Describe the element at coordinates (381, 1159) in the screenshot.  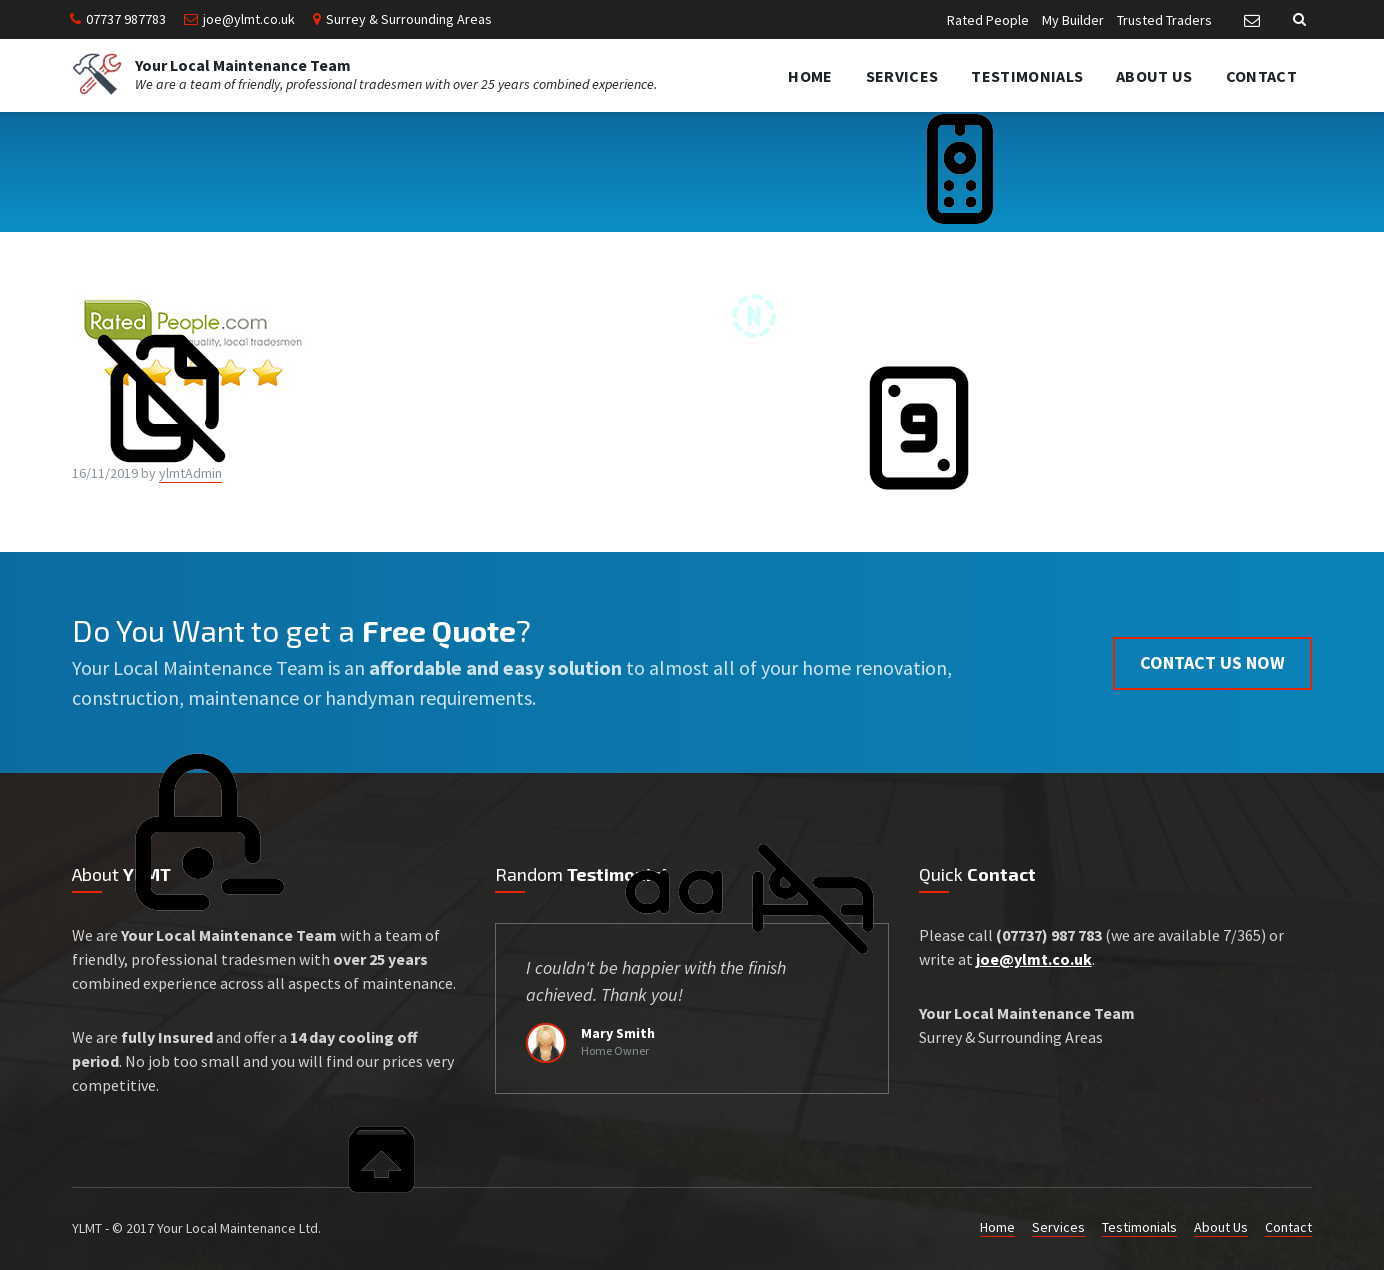
I see `restore item from archive` at that location.